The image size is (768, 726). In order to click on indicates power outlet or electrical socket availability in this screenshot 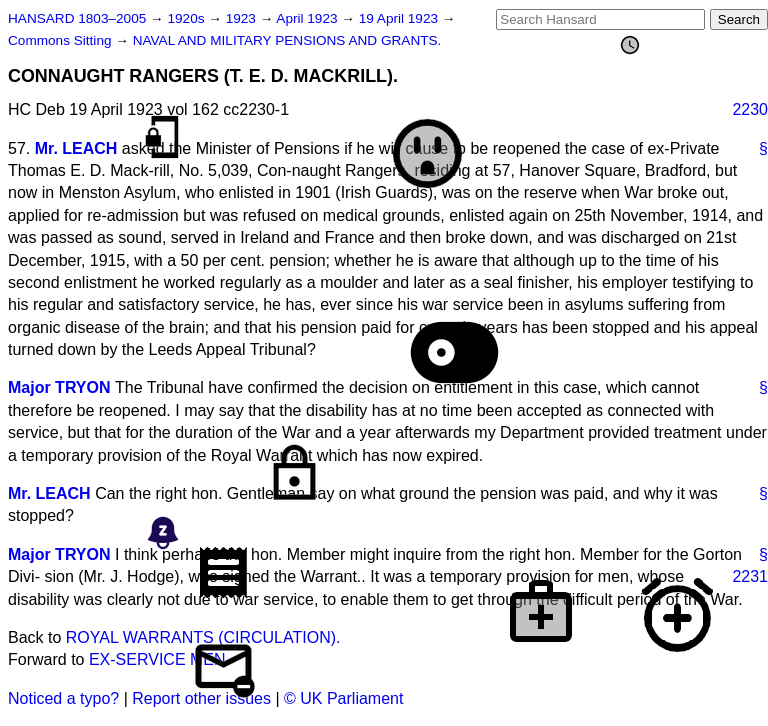, I will do `click(427, 153)`.